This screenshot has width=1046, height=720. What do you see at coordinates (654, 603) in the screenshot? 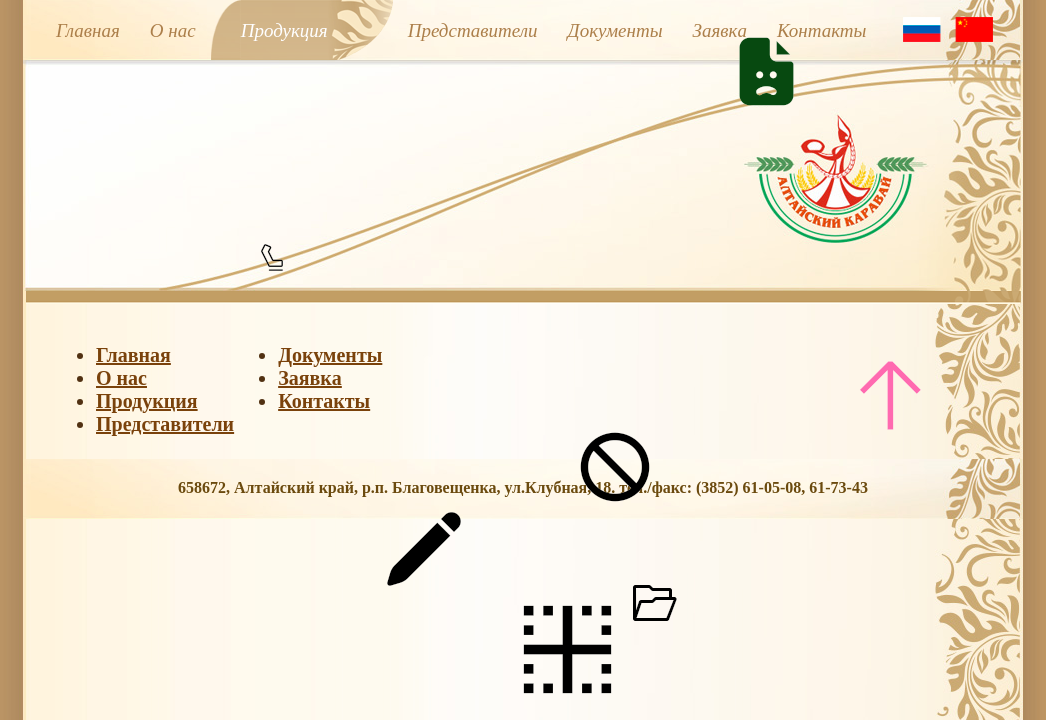
I see `an open folder in the file explorer` at bounding box center [654, 603].